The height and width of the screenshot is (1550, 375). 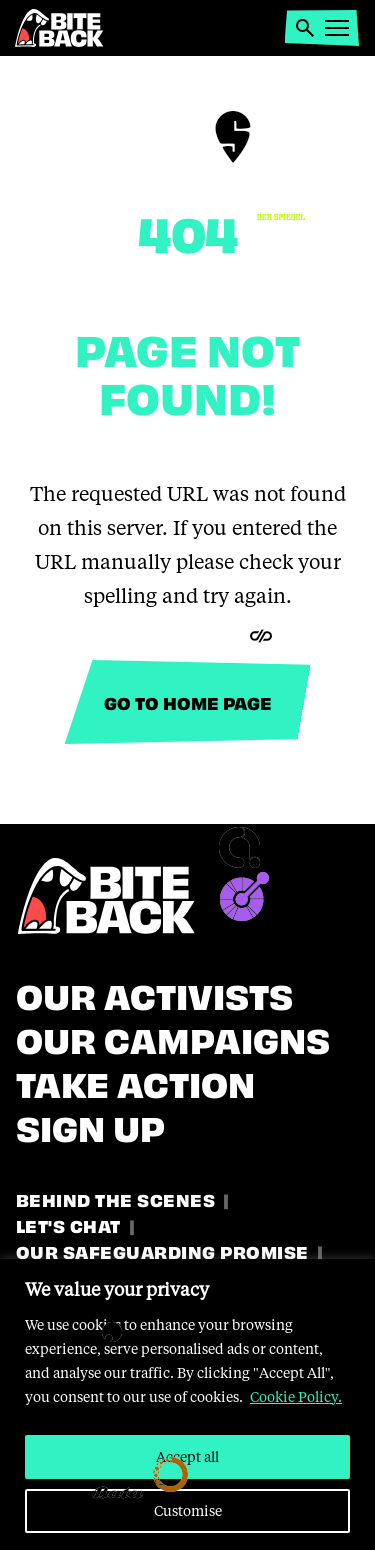 I want to click on open anaconda navigator, so click(x=170, y=1474).